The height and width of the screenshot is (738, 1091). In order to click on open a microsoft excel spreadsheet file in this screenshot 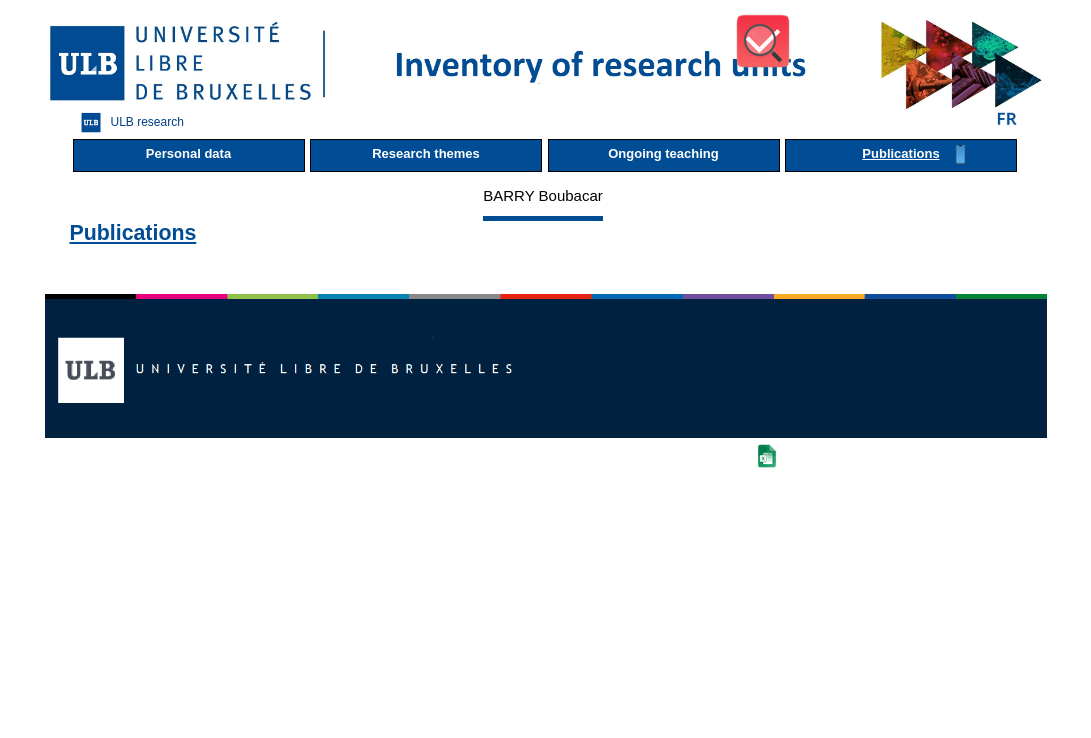, I will do `click(767, 456)`.